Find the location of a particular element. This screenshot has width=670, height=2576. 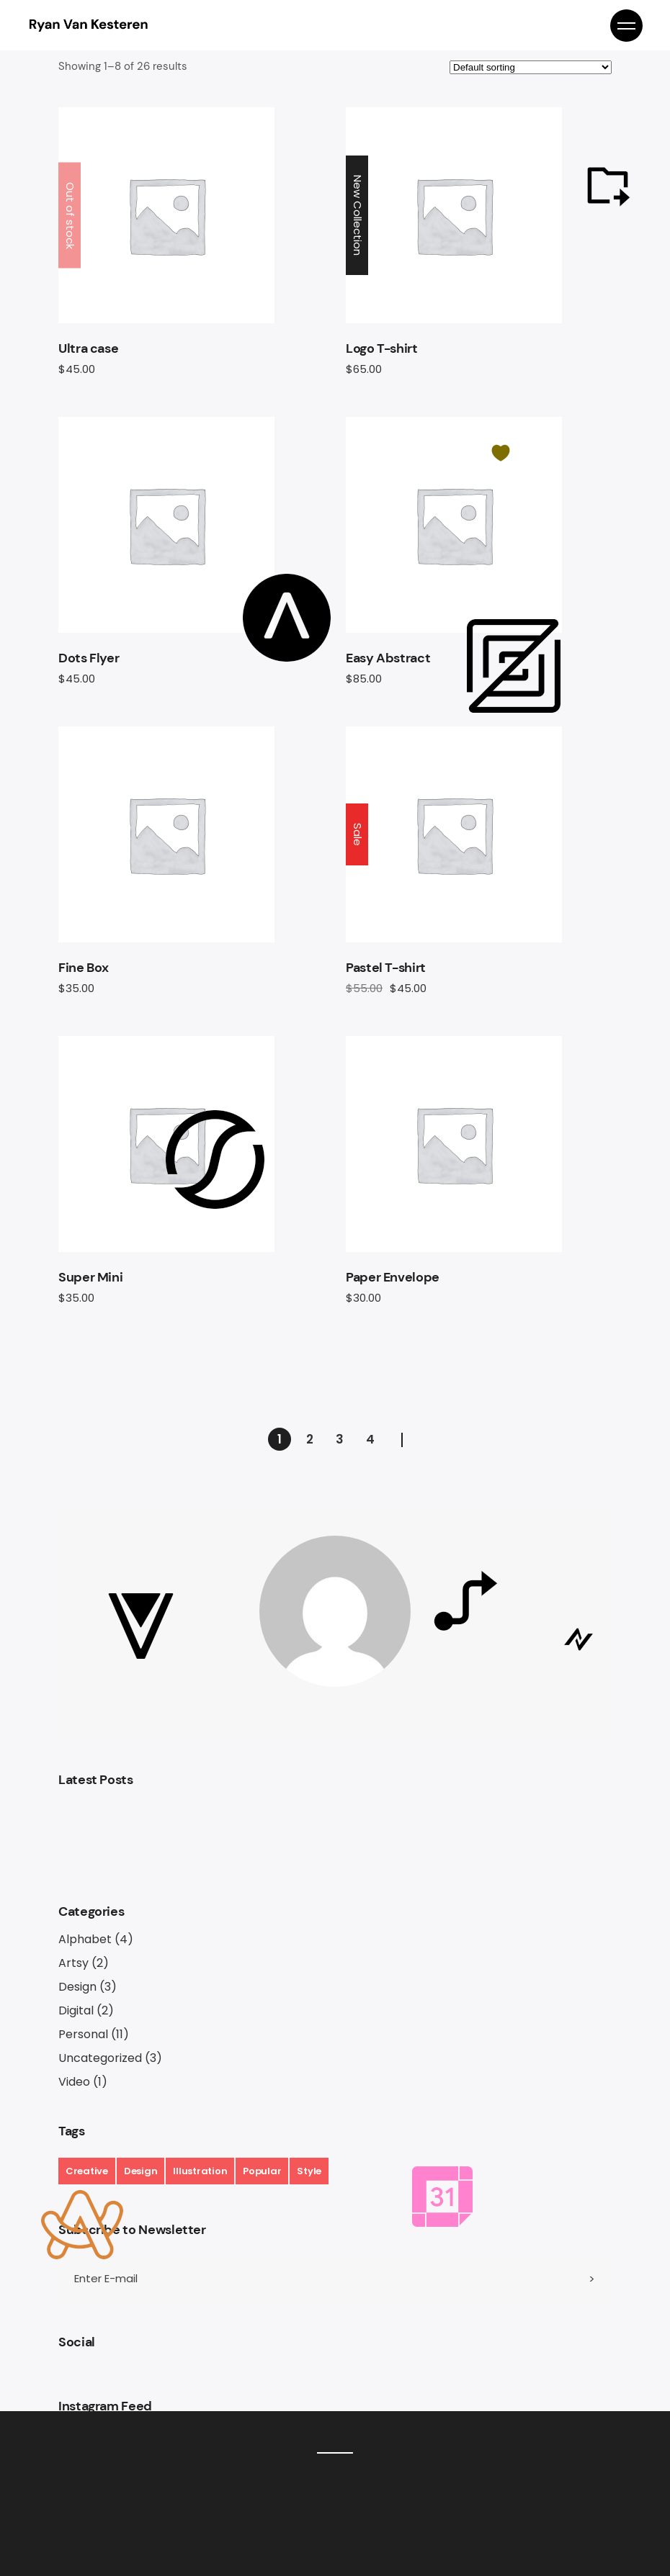

get directions to a destination is located at coordinates (465, 1602).